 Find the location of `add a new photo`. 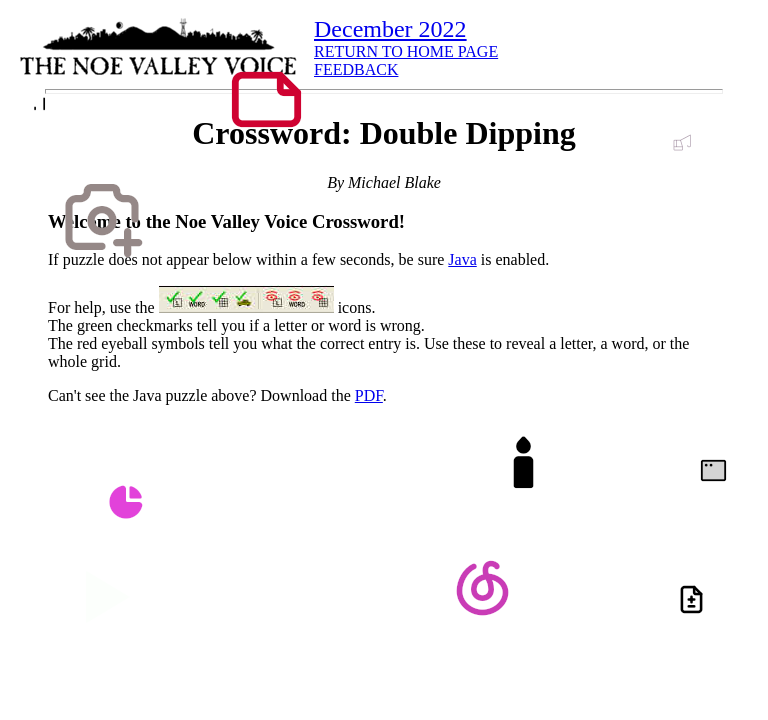

add a new photo is located at coordinates (102, 217).